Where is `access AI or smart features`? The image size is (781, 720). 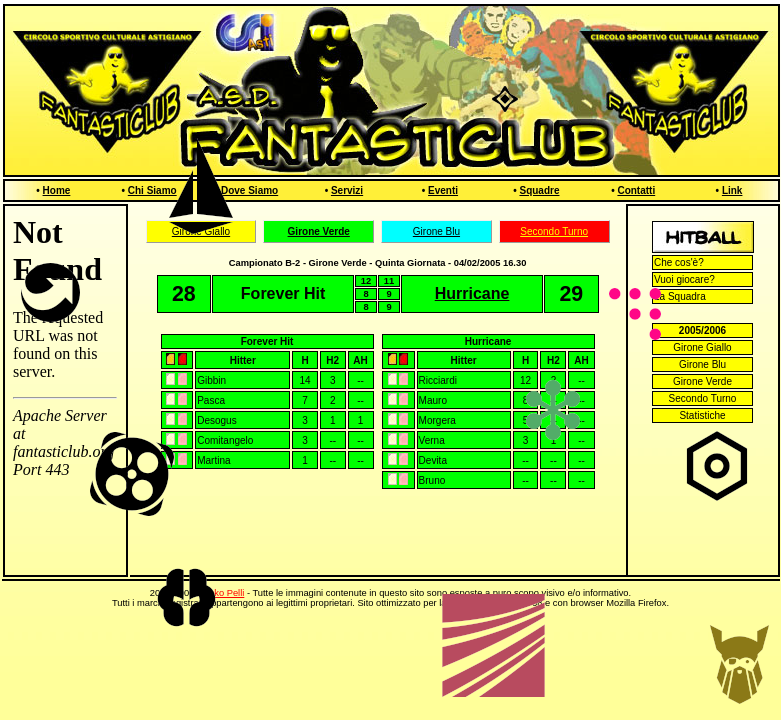
access AI or smart features is located at coordinates (186, 597).